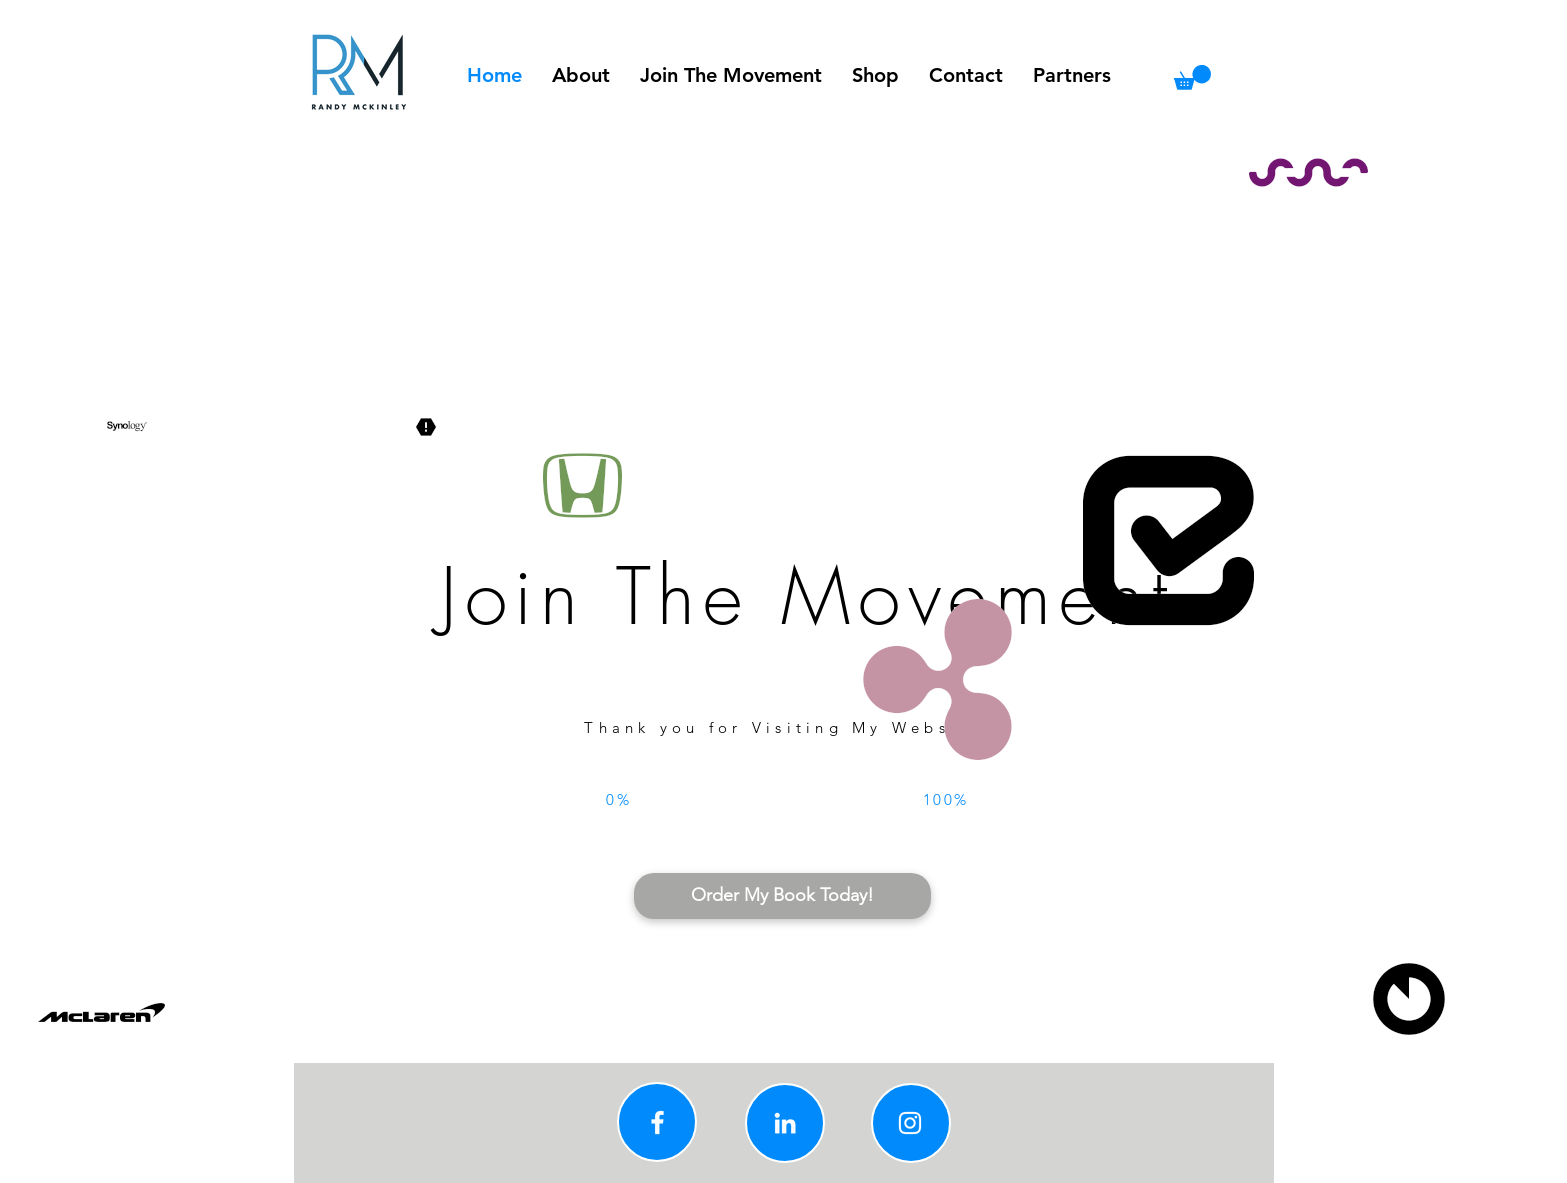  Describe the element at coordinates (582, 485) in the screenshot. I see `Honda brand or dealership app` at that location.